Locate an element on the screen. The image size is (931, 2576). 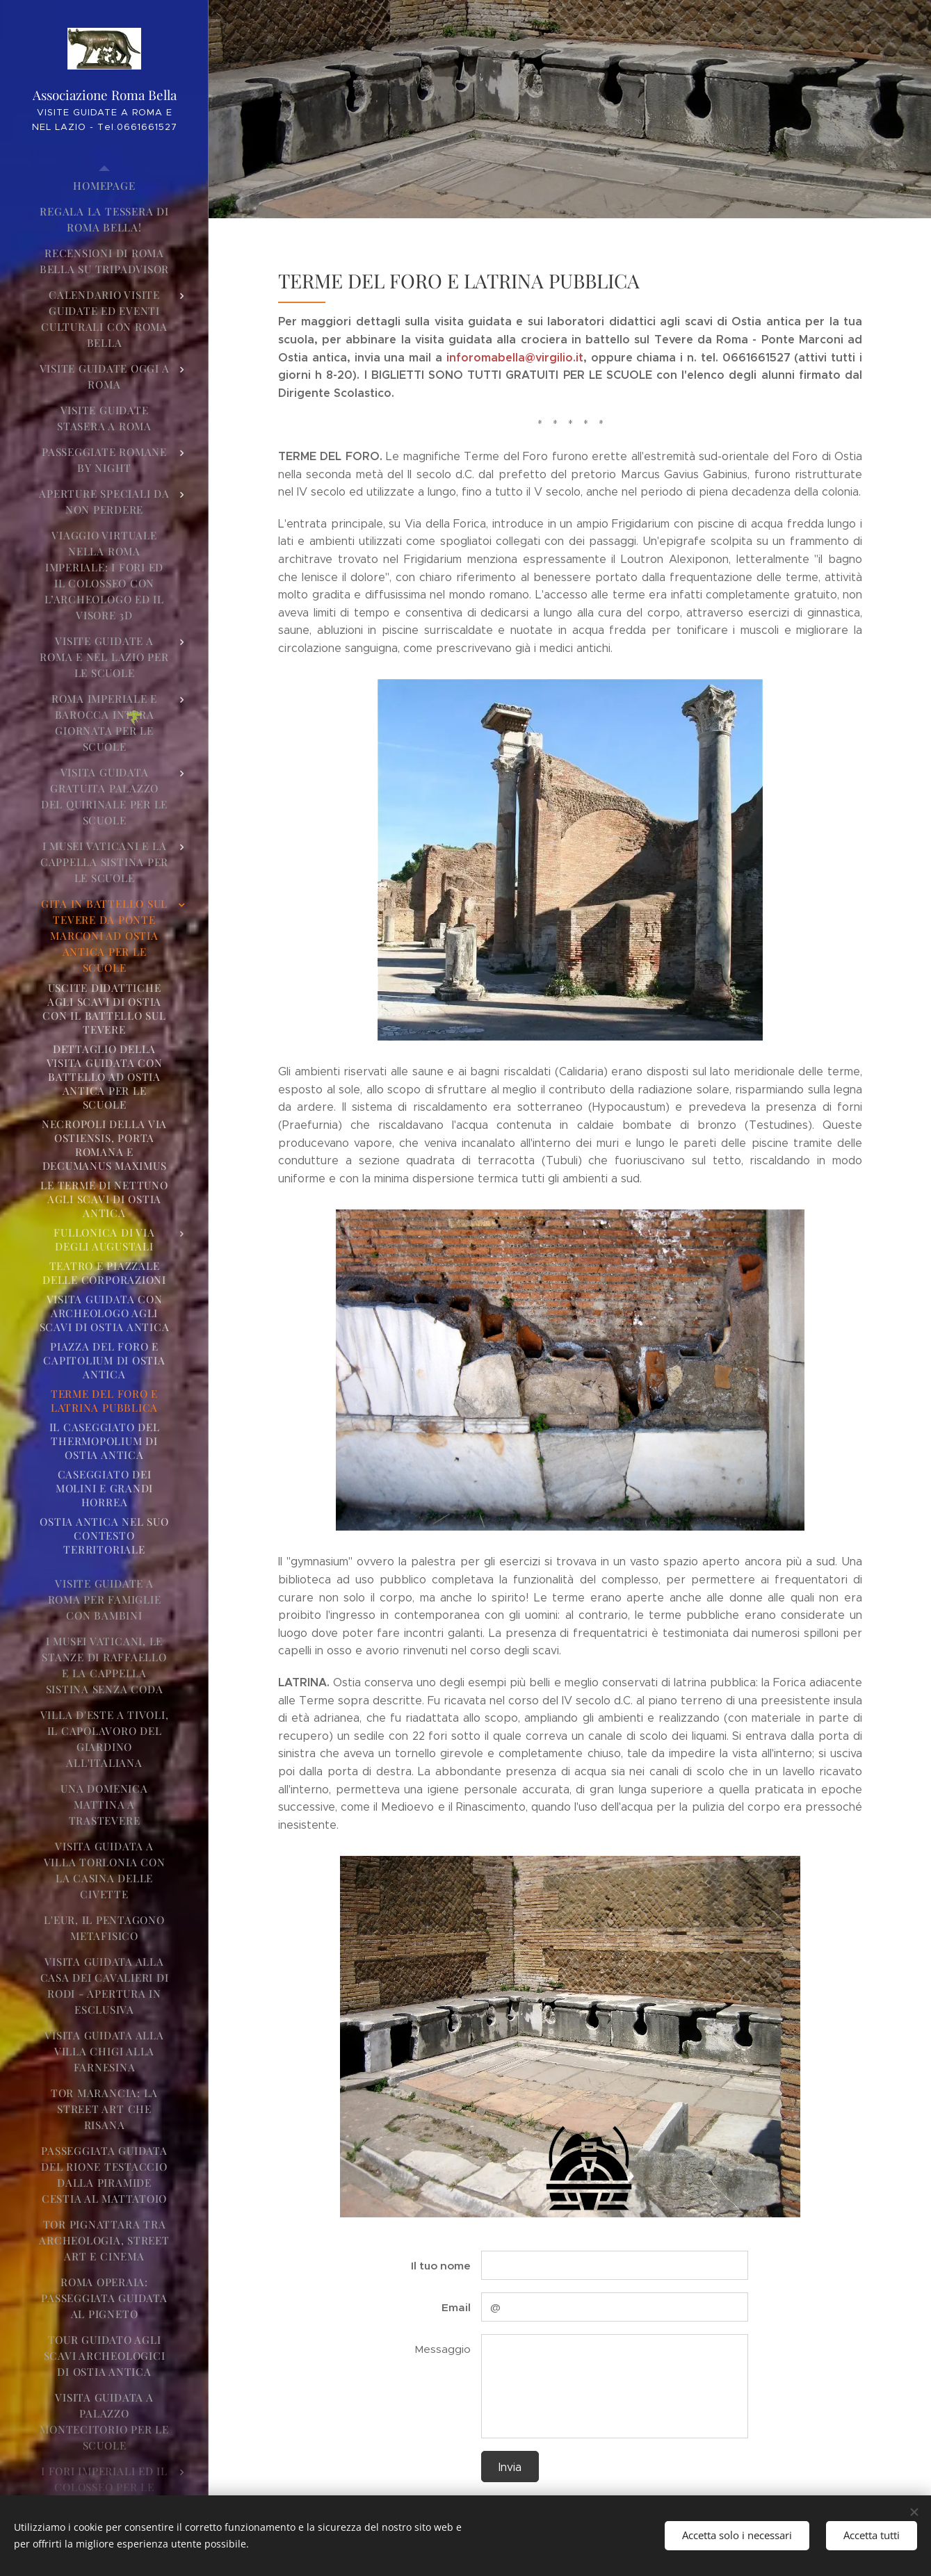
access spell book or magic abilities is located at coordinates (134, 718).